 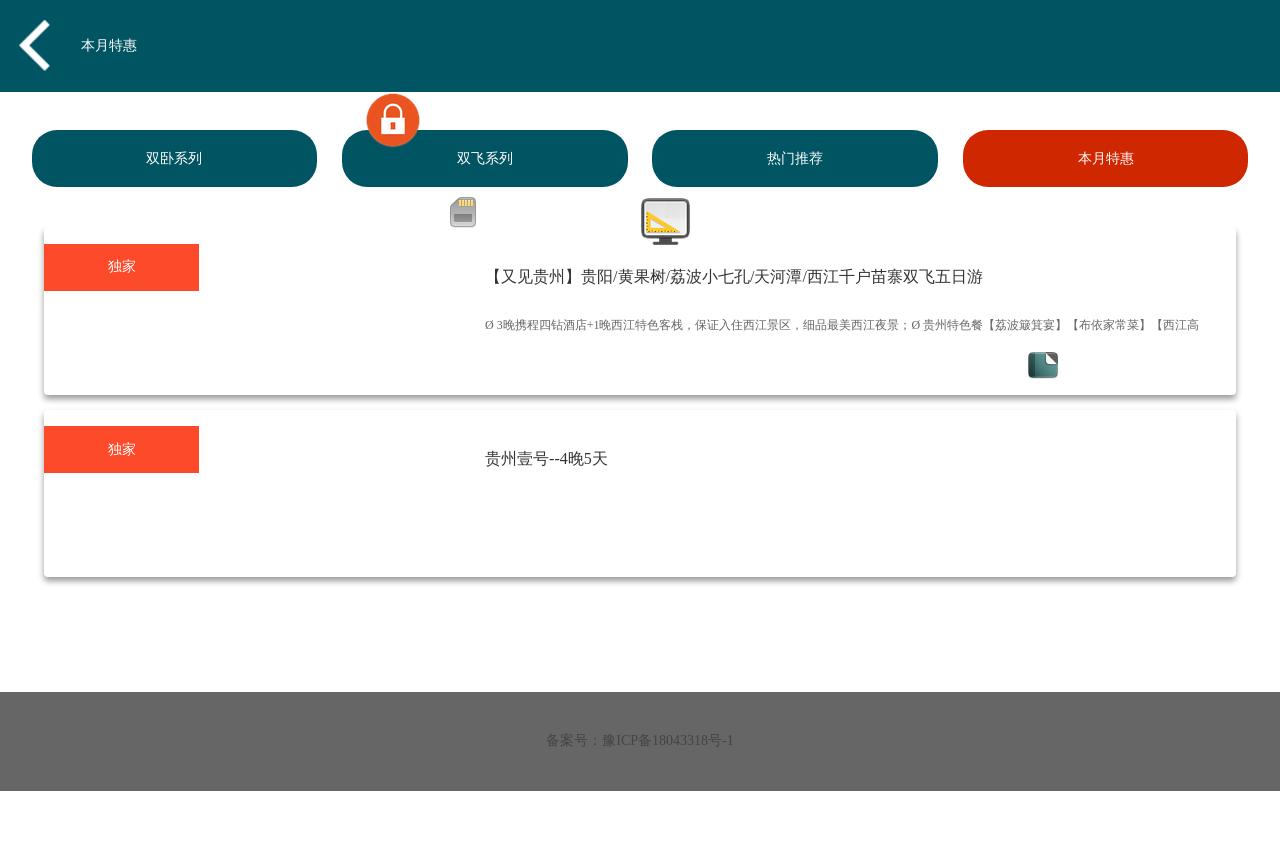 What do you see at coordinates (1043, 364) in the screenshot?
I see `change desktop wallpaper settings` at bounding box center [1043, 364].